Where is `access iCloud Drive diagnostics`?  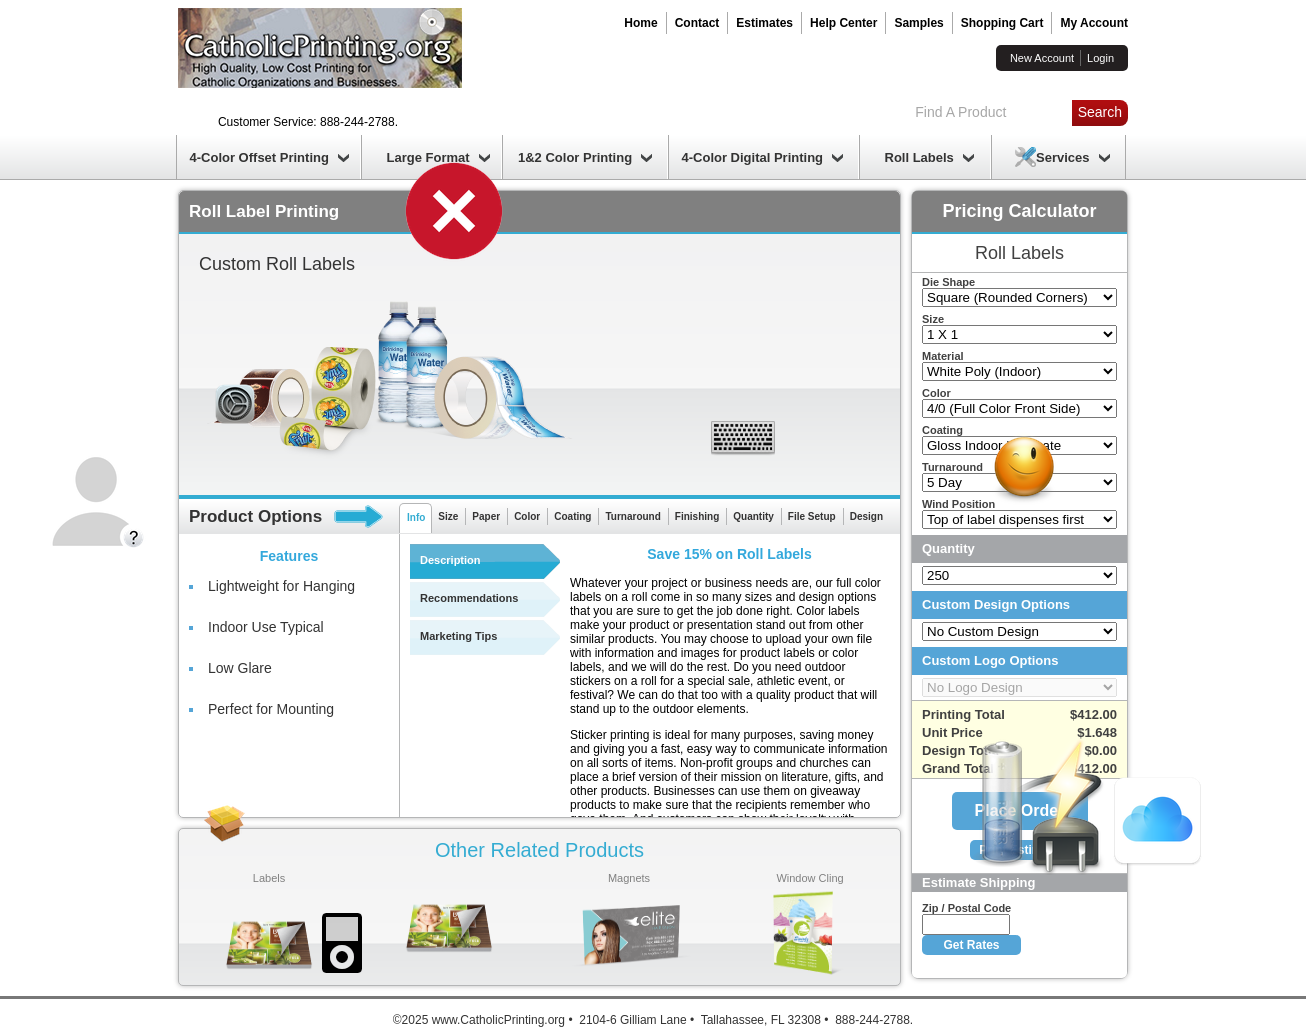
access iCloud Drive diagnostics is located at coordinates (1157, 820).